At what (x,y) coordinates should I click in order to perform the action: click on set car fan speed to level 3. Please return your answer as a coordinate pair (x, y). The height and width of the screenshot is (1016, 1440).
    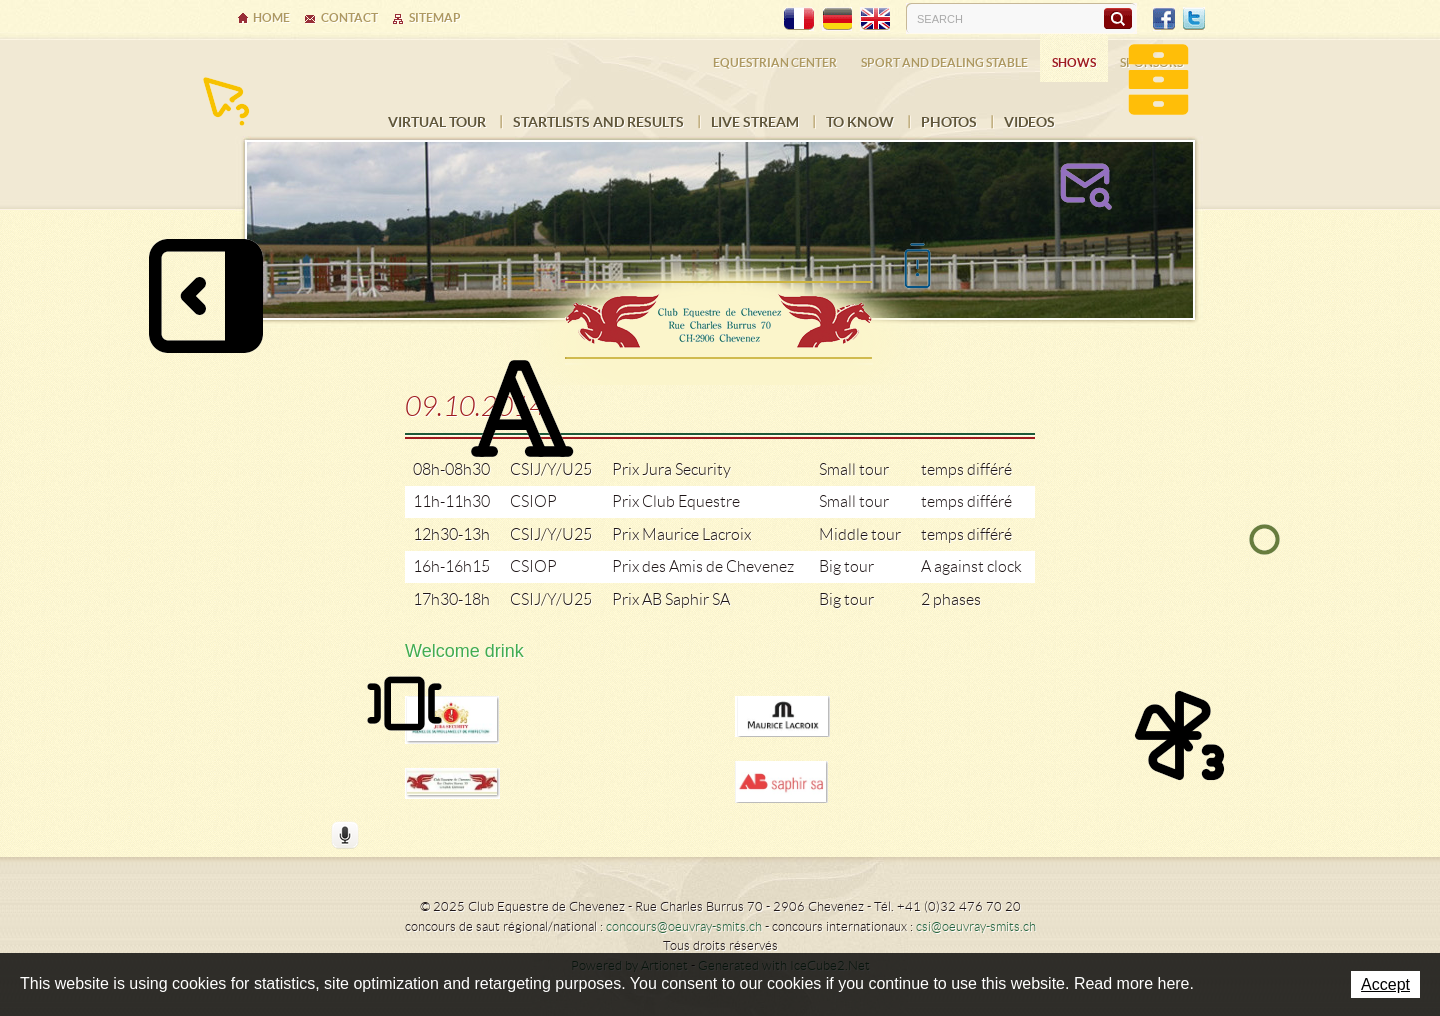
    Looking at the image, I should click on (1179, 735).